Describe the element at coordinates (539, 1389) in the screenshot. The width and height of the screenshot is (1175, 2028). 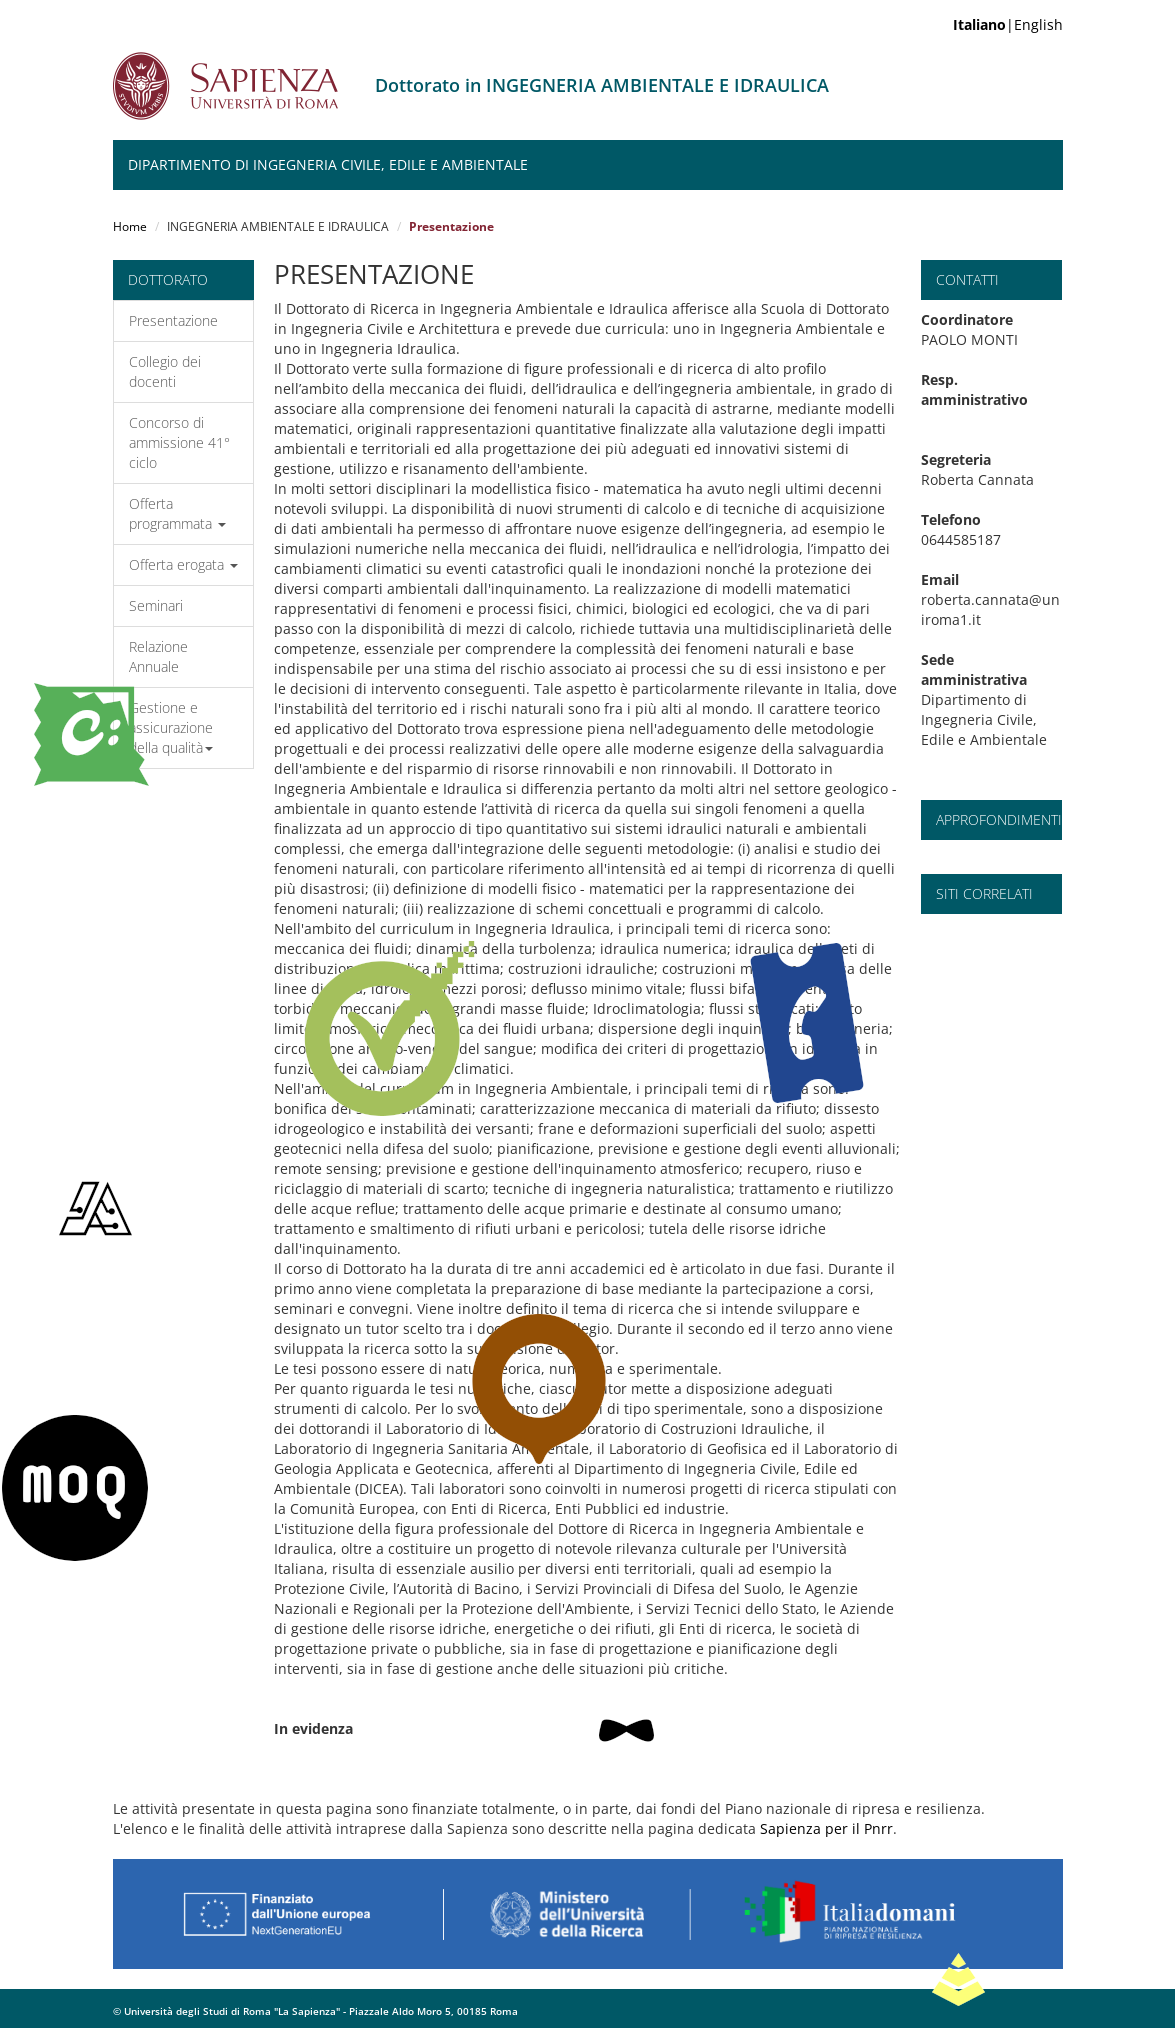
I see `open OsmAnd navigation app` at that location.